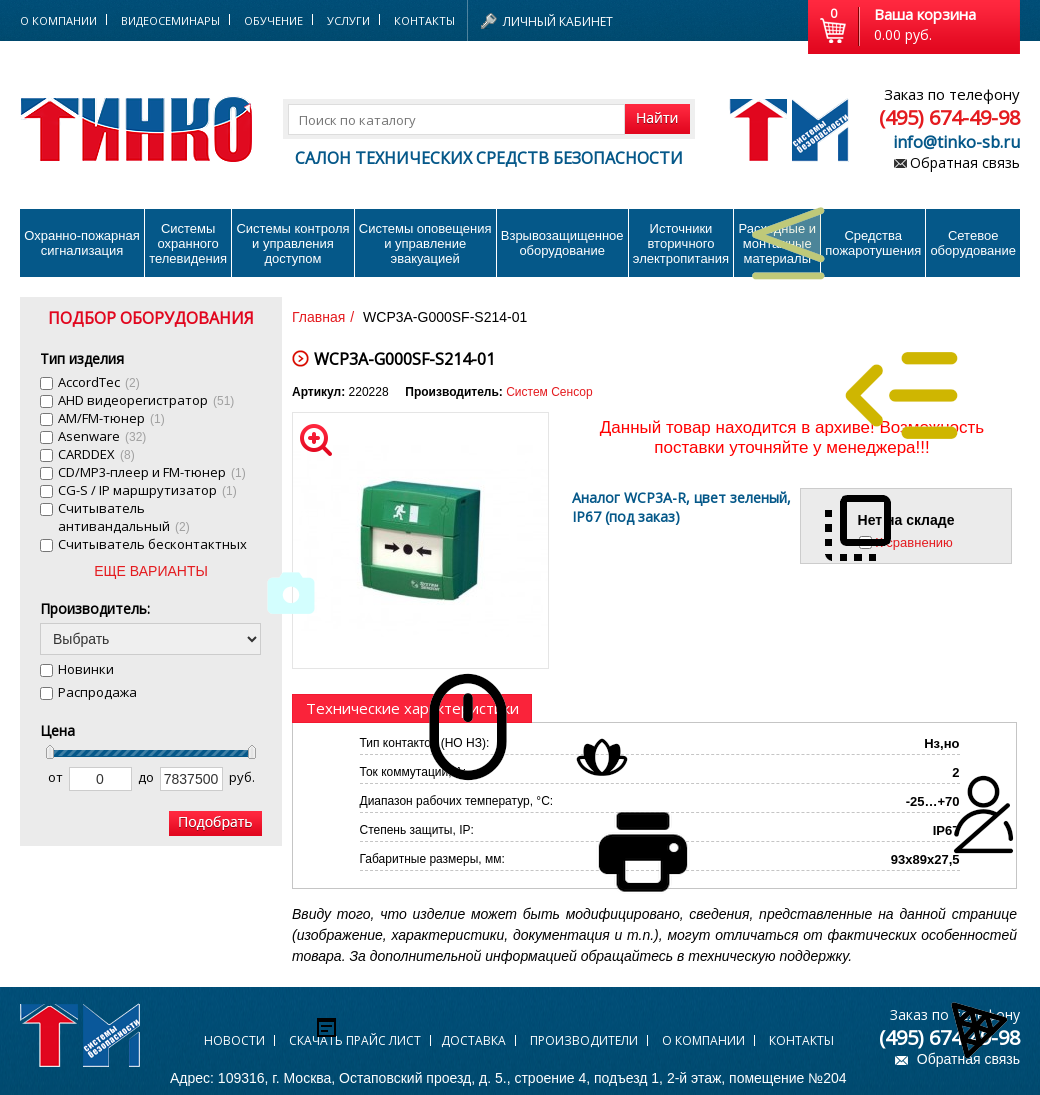 The width and height of the screenshot is (1040, 1095). What do you see at coordinates (643, 852) in the screenshot?
I see `print current document or page` at bounding box center [643, 852].